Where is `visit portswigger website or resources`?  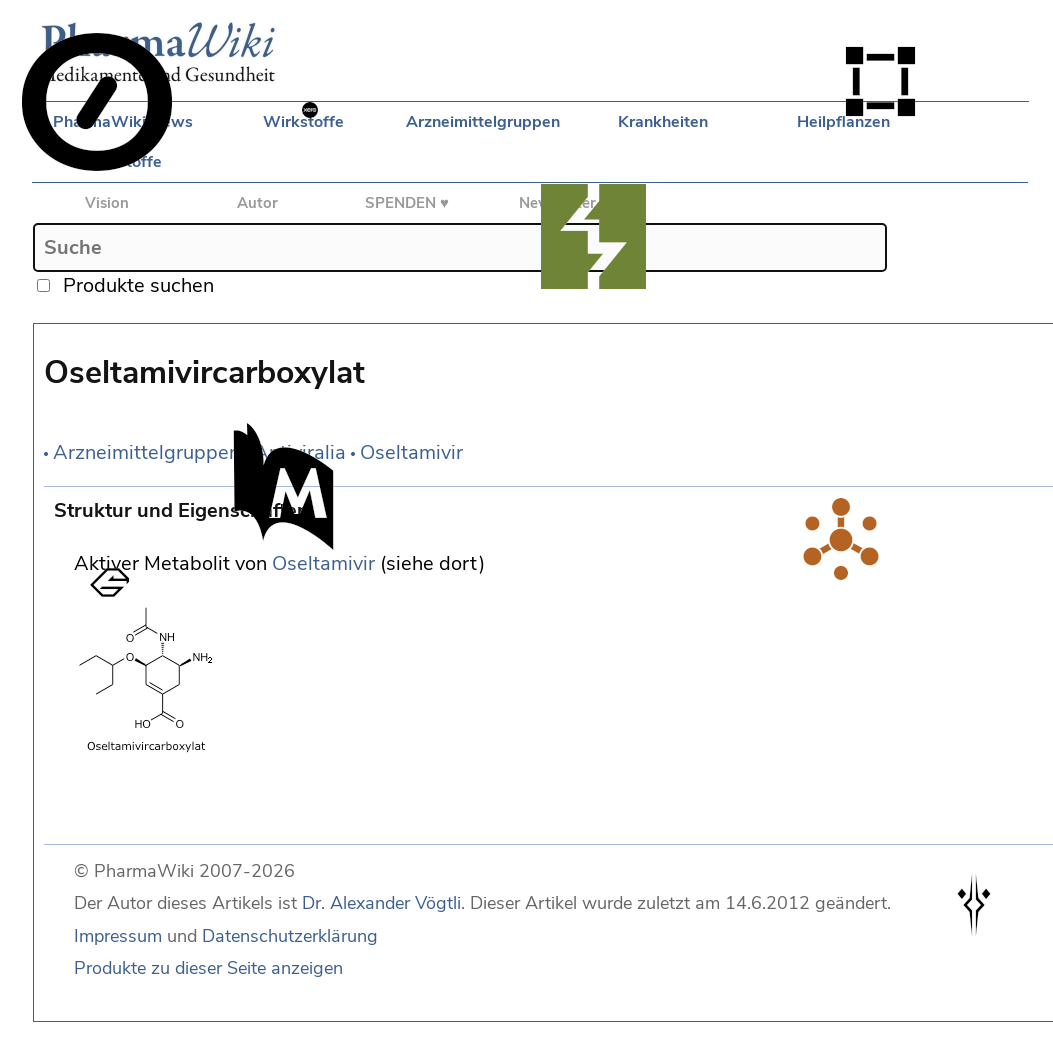 visit portswigger website or resources is located at coordinates (593, 236).